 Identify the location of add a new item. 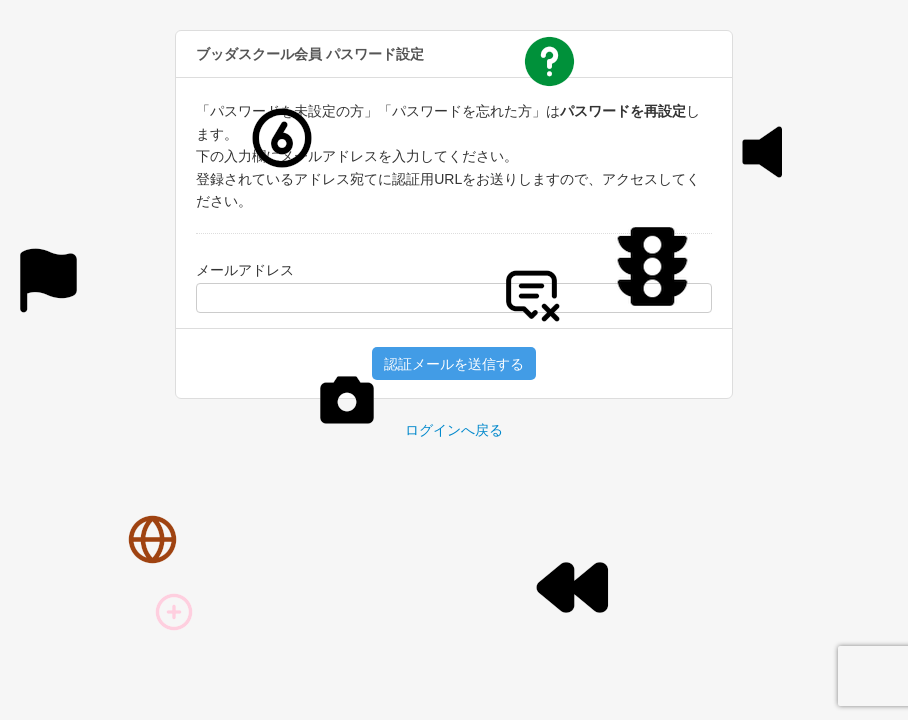
(174, 612).